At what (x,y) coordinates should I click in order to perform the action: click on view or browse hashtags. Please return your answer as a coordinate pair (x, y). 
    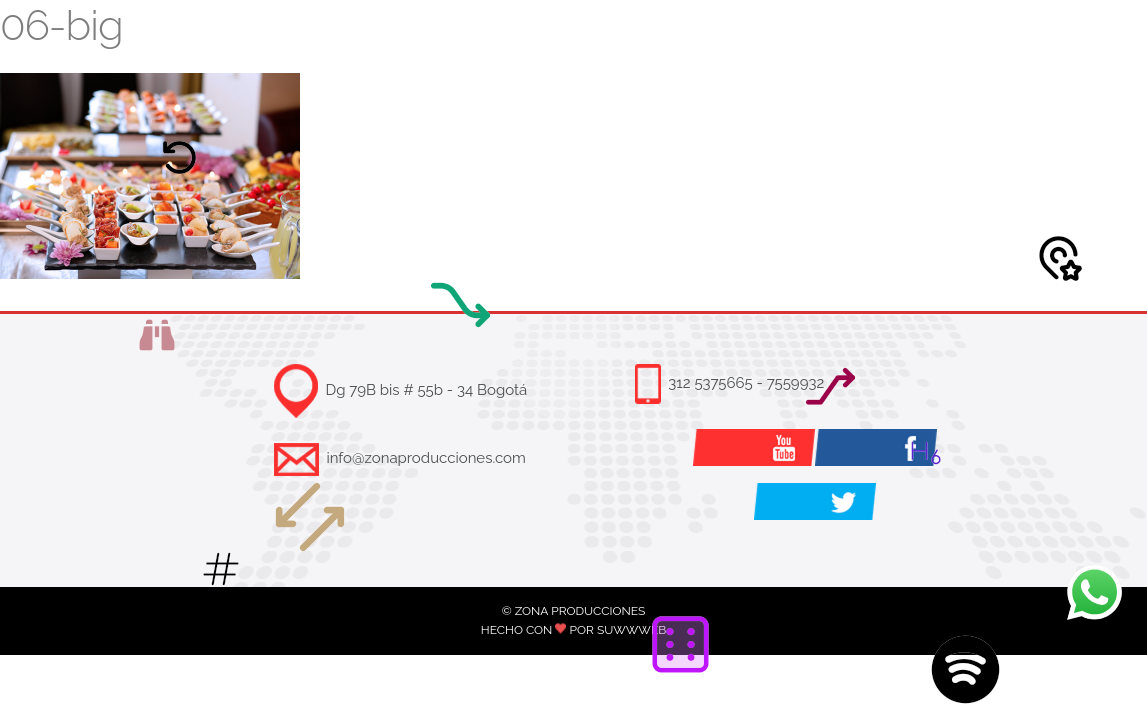
    Looking at the image, I should click on (221, 569).